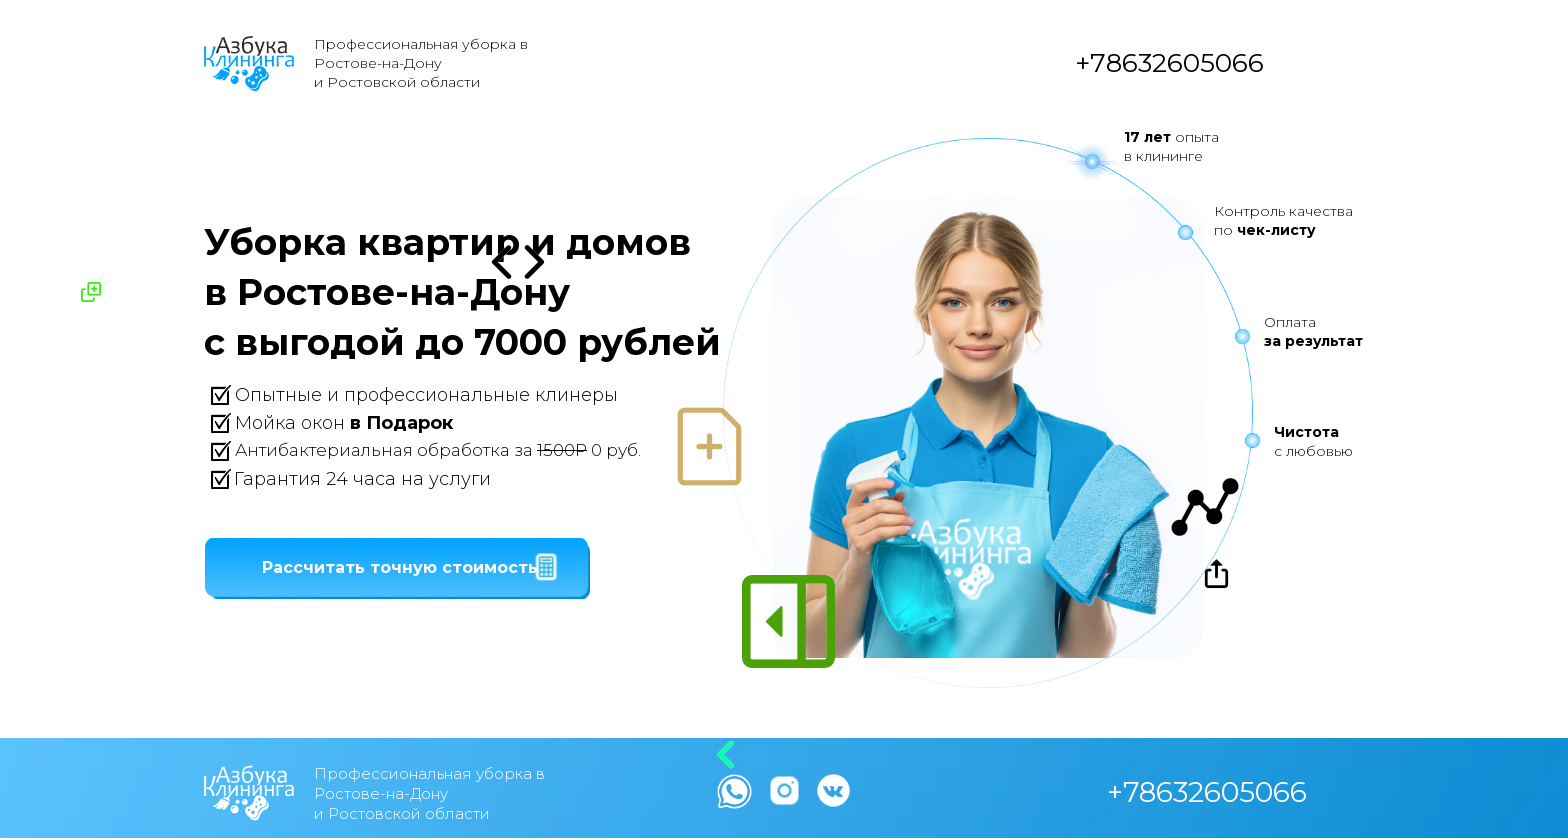 The height and width of the screenshot is (838, 1568). Describe the element at coordinates (518, 262) in the screenshot. I see `view source code` at that location.